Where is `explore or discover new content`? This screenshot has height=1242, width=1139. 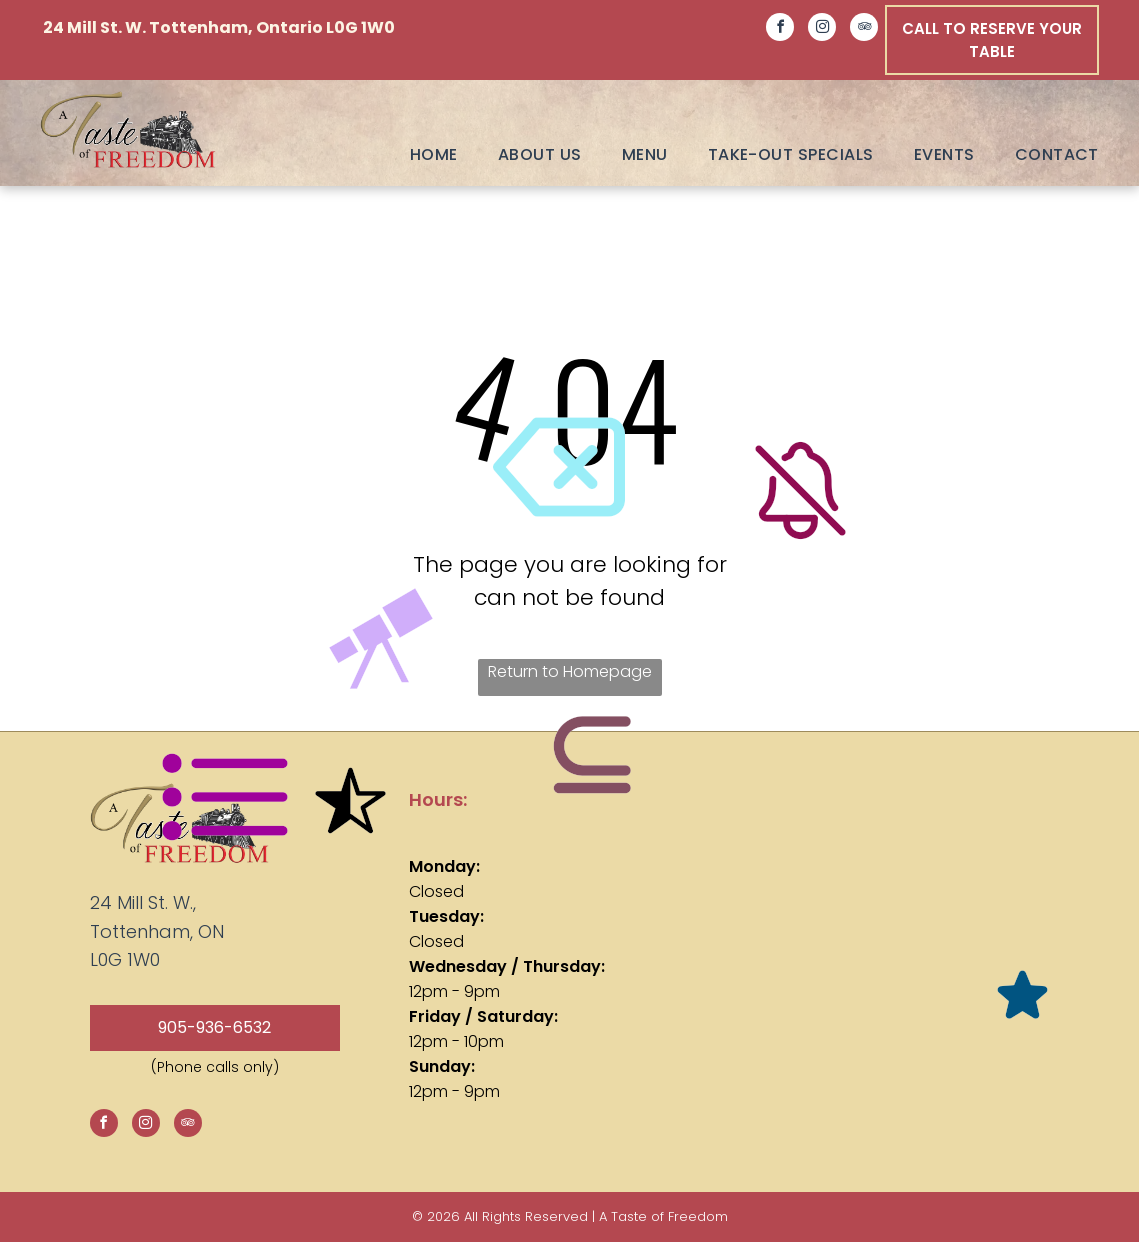 explore or discover new content is located at coordinates (381, 640).